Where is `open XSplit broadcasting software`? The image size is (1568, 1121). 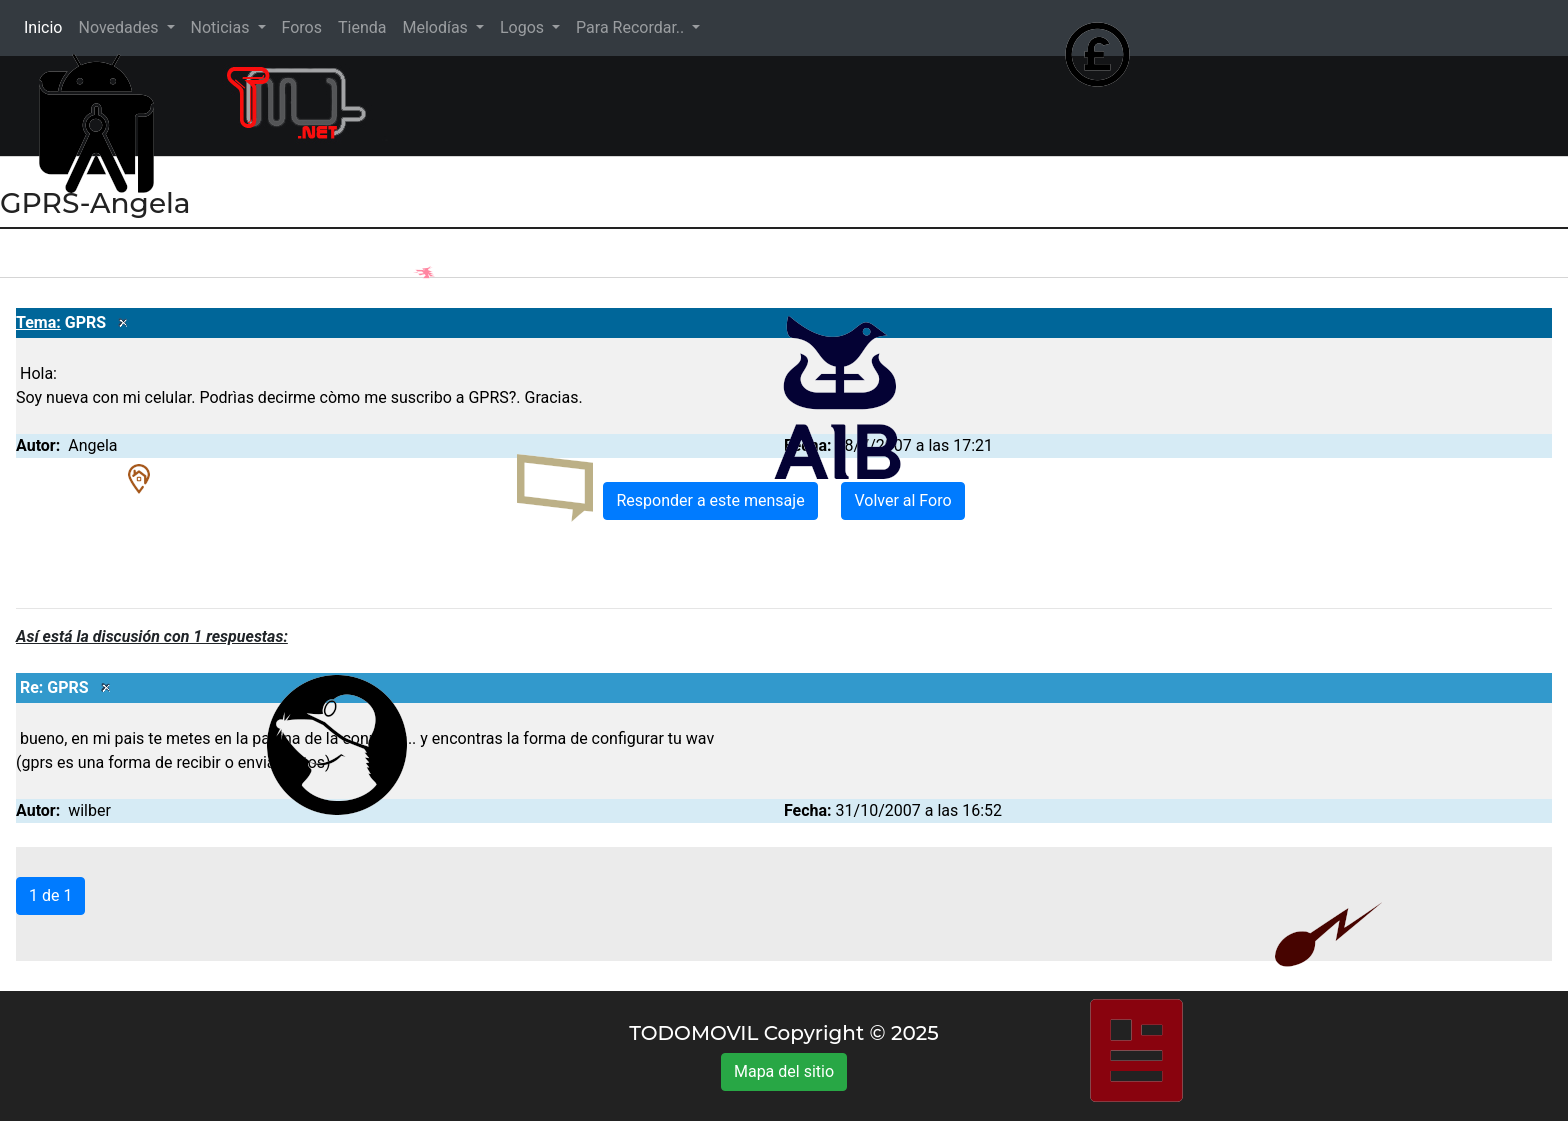 open XSplit broadcasting software is located at coordinates (555, 488).